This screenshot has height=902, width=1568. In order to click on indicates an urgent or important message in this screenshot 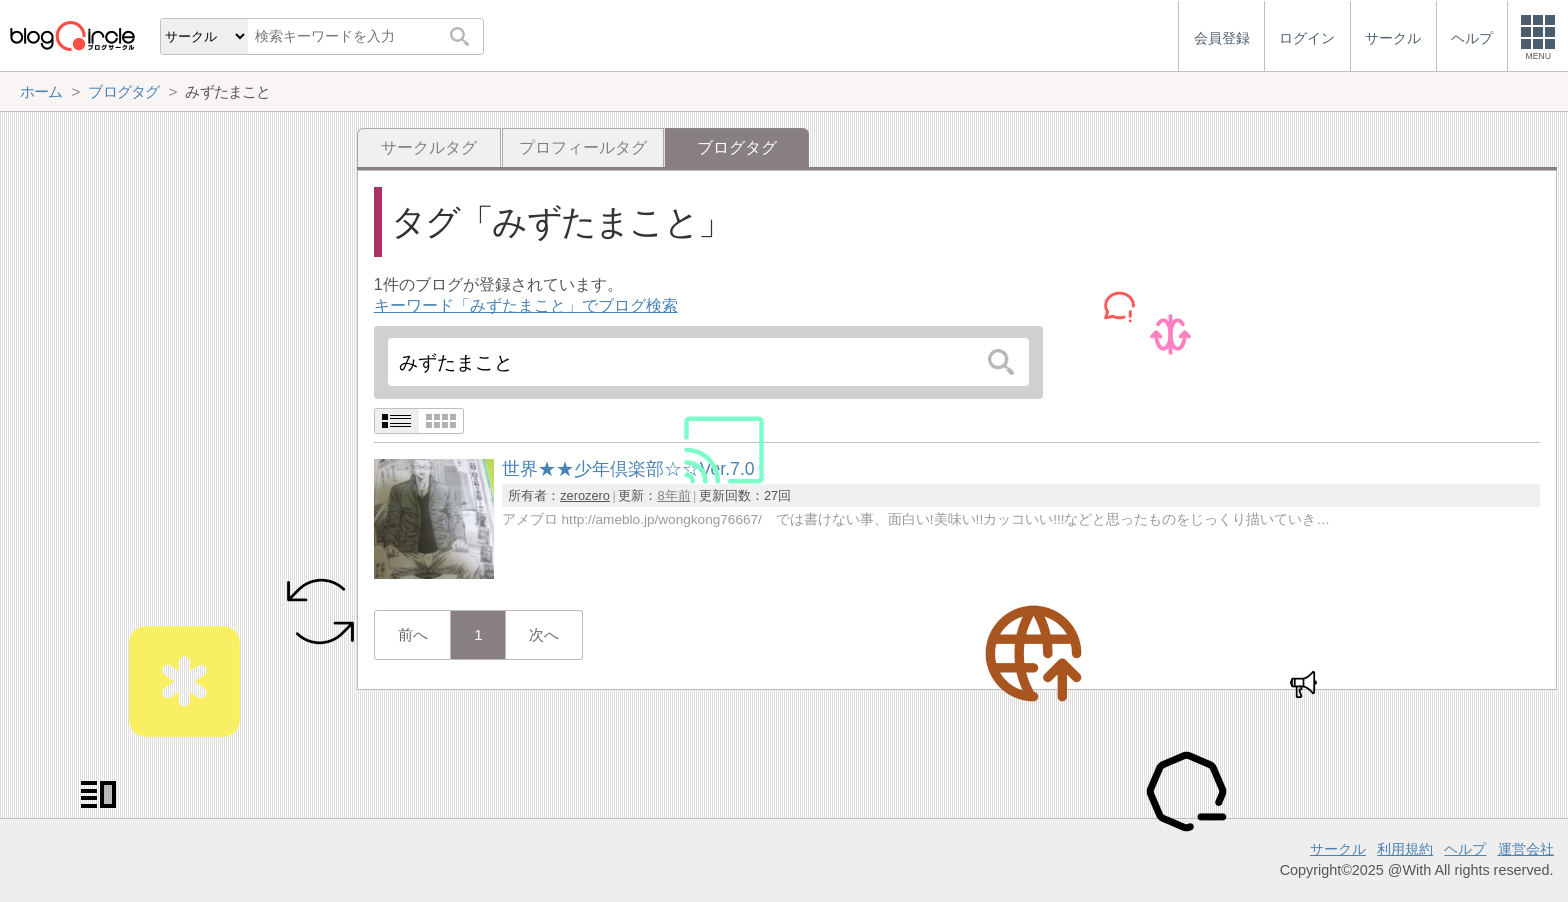, I will do `click(1119, 305)`.